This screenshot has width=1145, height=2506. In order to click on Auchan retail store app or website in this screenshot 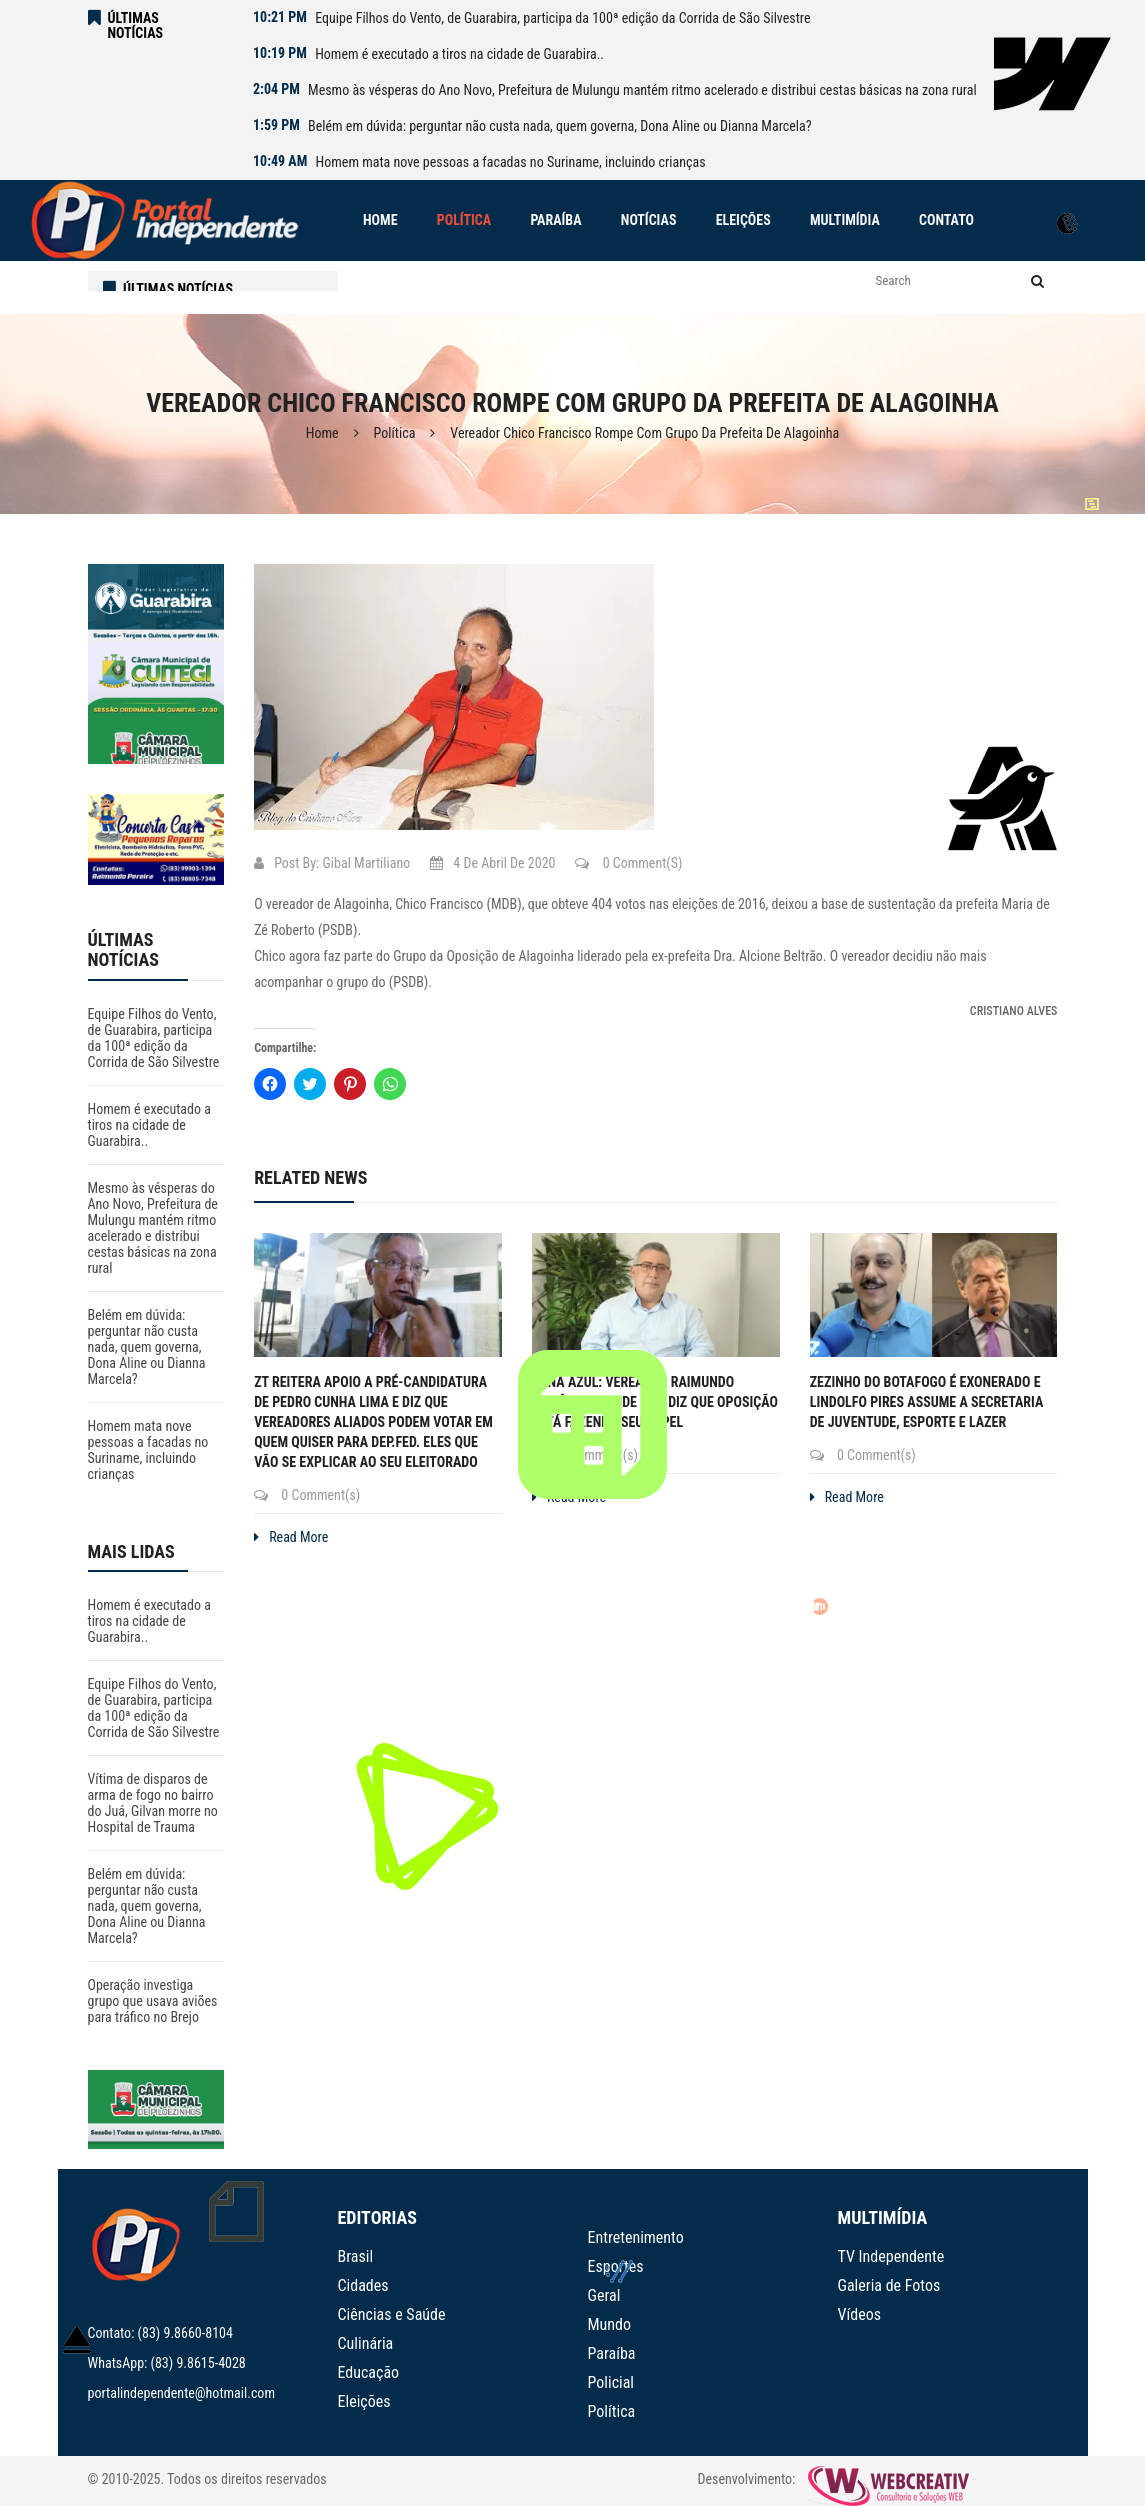, I will do `click(1002, 798)`.